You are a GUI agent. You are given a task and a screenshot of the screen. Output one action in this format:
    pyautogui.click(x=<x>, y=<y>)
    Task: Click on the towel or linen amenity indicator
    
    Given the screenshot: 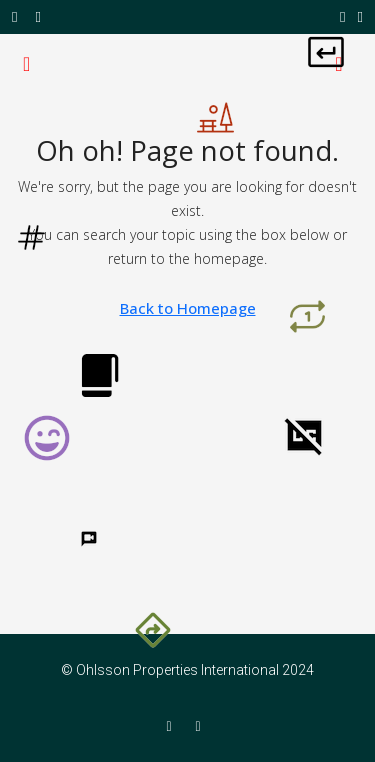 What is the action you would take?
    pyautogui.click(x=98, y=375)
    